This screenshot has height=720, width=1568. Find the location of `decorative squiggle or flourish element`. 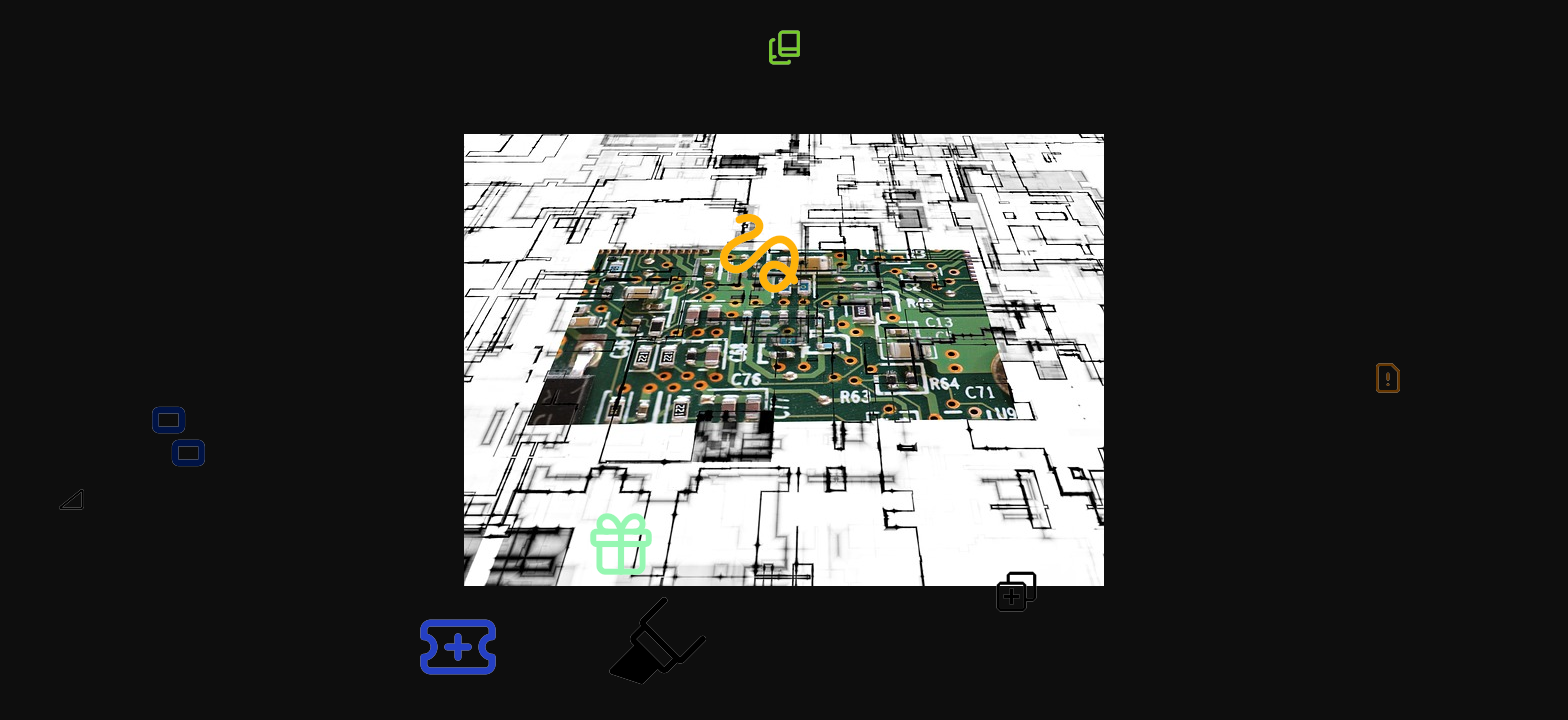

decorative squiggle or flourish element is located at coordinates (759, 253).